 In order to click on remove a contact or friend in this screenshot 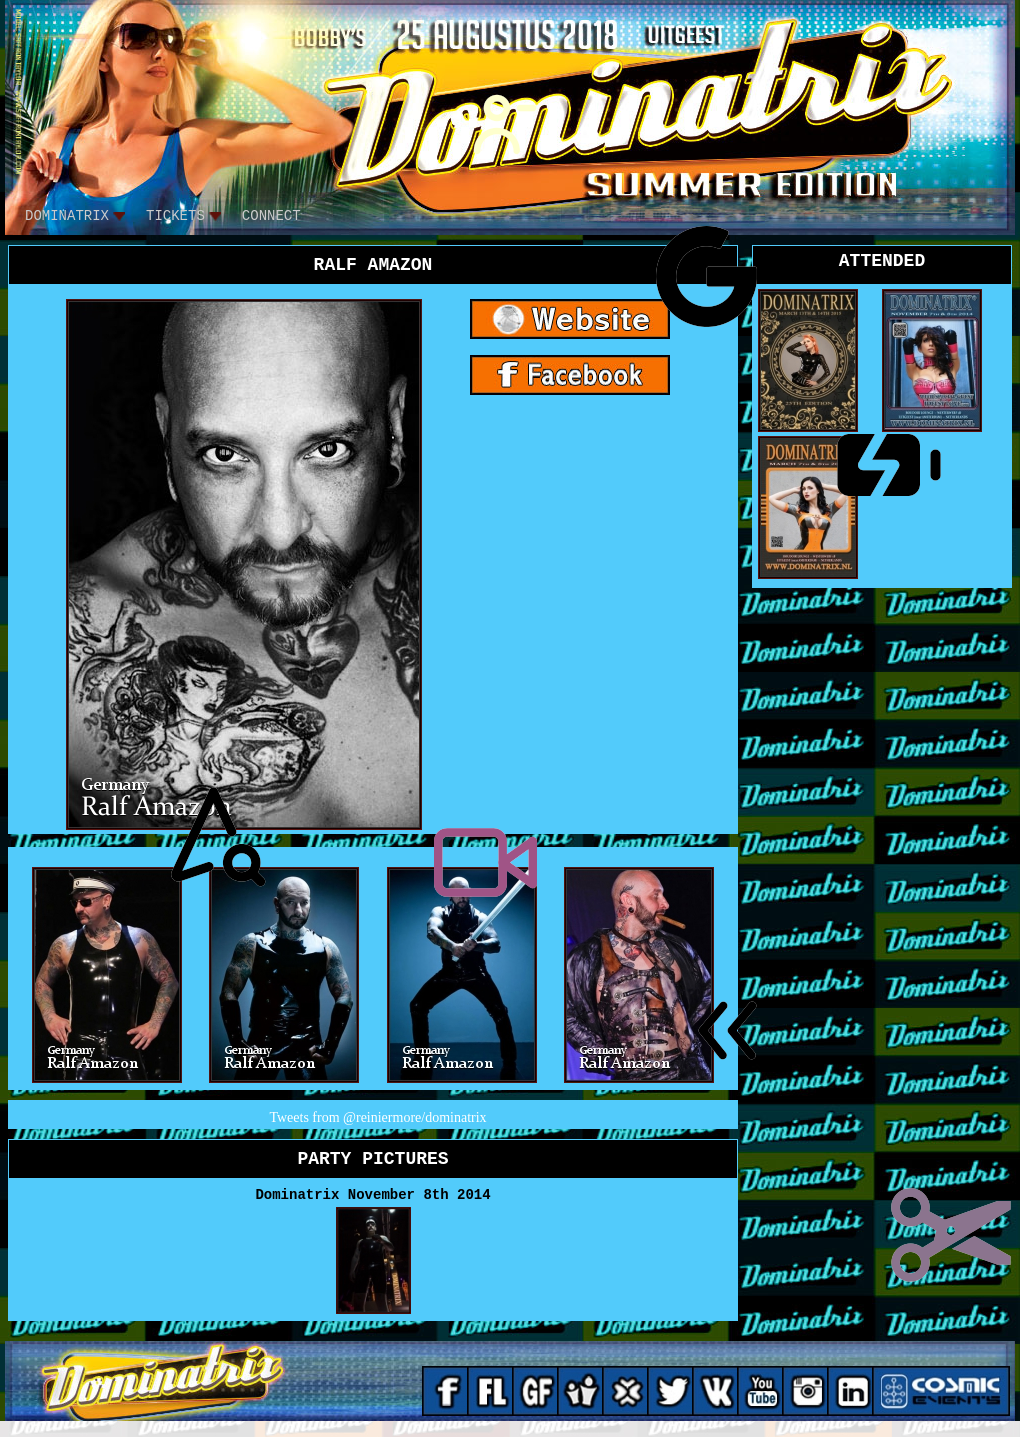, I will do `click(503, 124)`.